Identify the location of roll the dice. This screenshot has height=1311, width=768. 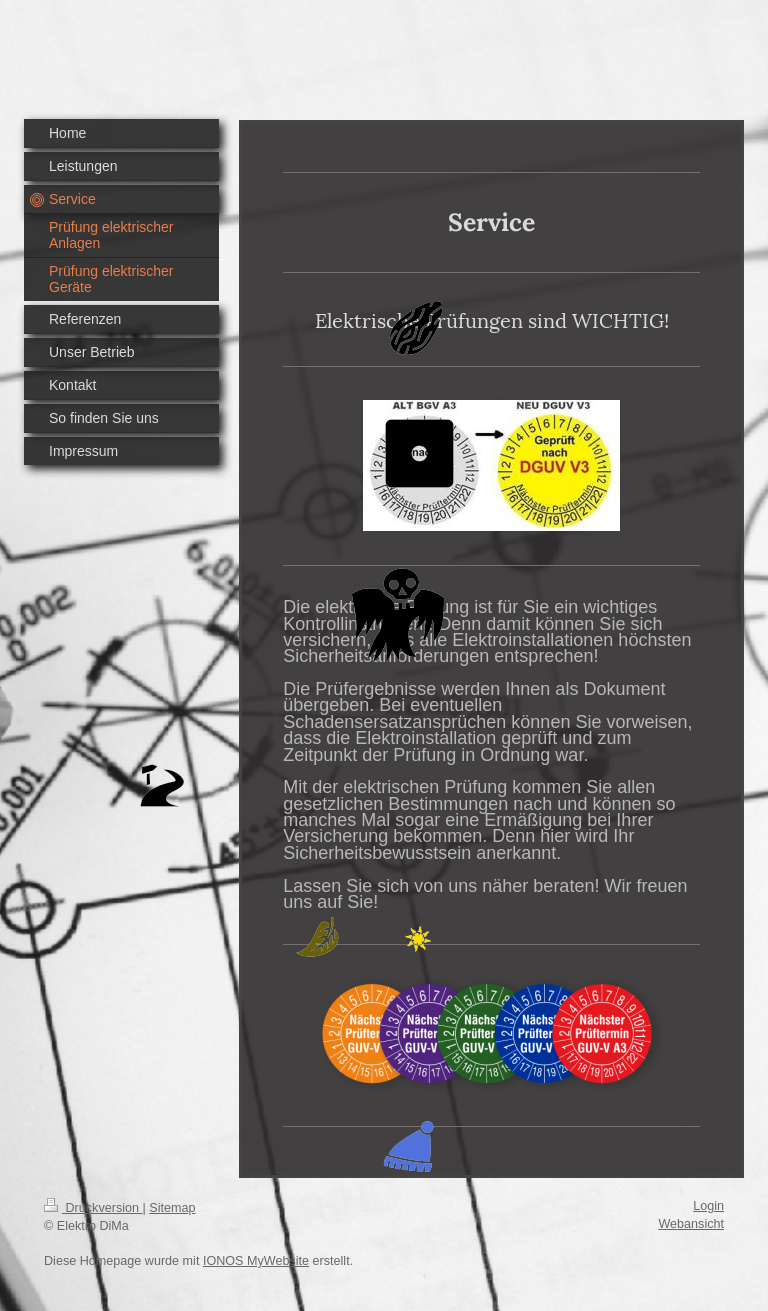
(419, 453).